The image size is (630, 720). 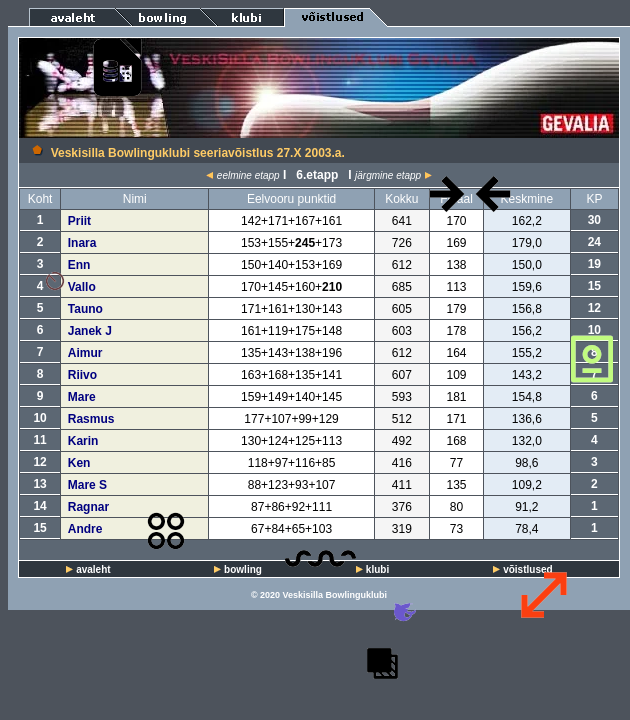 What do you see at coordinates (544, 595) in the screenshot?
I see `expand content to full screen` at bounding box center [544, 595].